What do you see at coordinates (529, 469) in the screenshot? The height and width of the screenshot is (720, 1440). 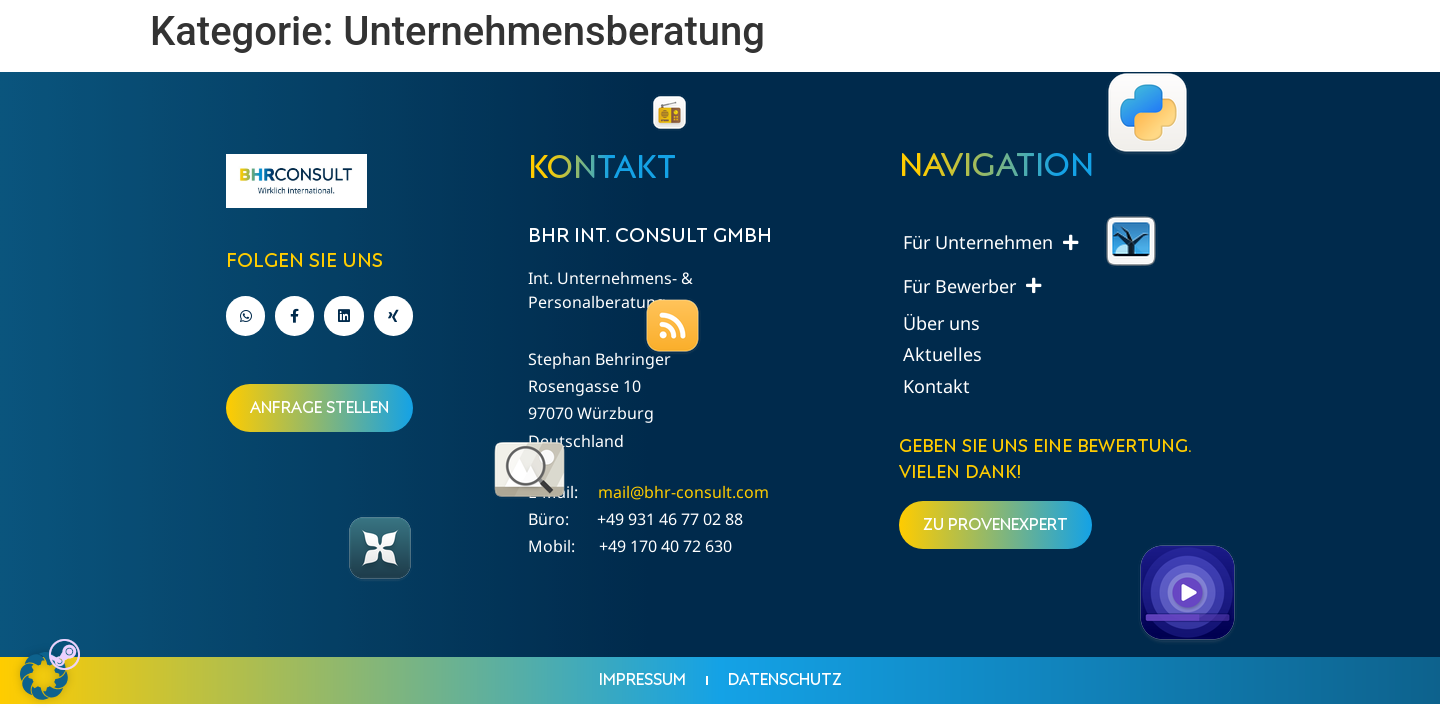 I see `open eye of gnome image viewer` at bounding box center [529, 469].